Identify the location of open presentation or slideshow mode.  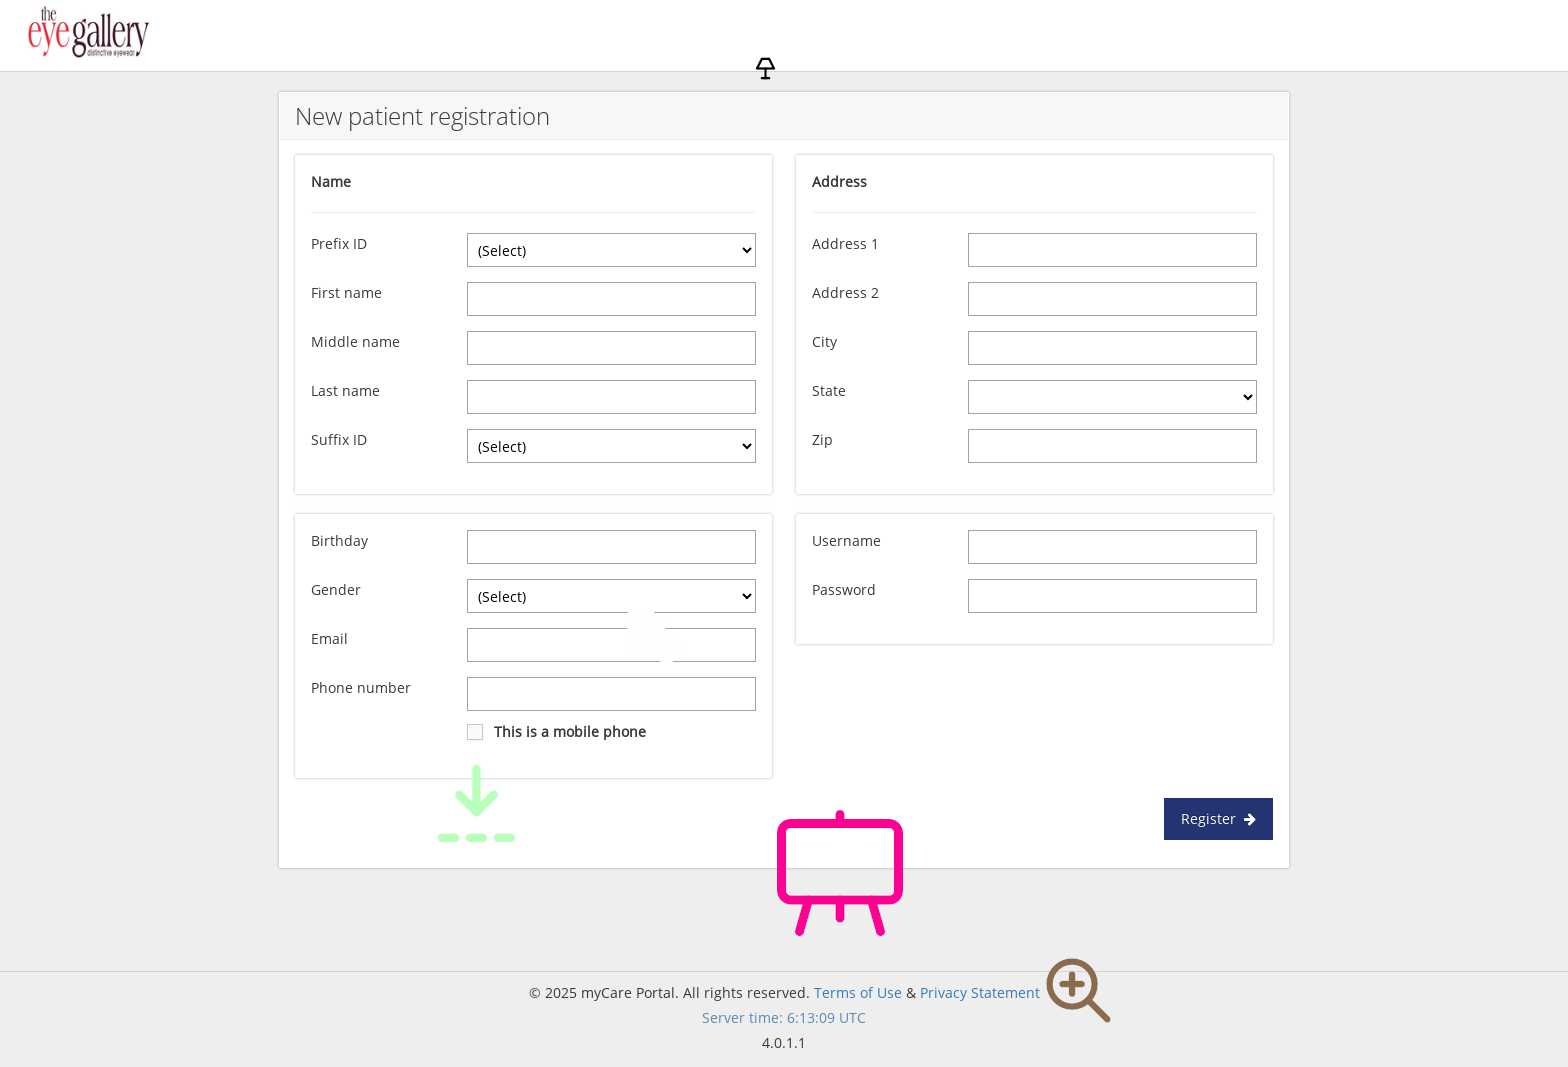
(840, 873).